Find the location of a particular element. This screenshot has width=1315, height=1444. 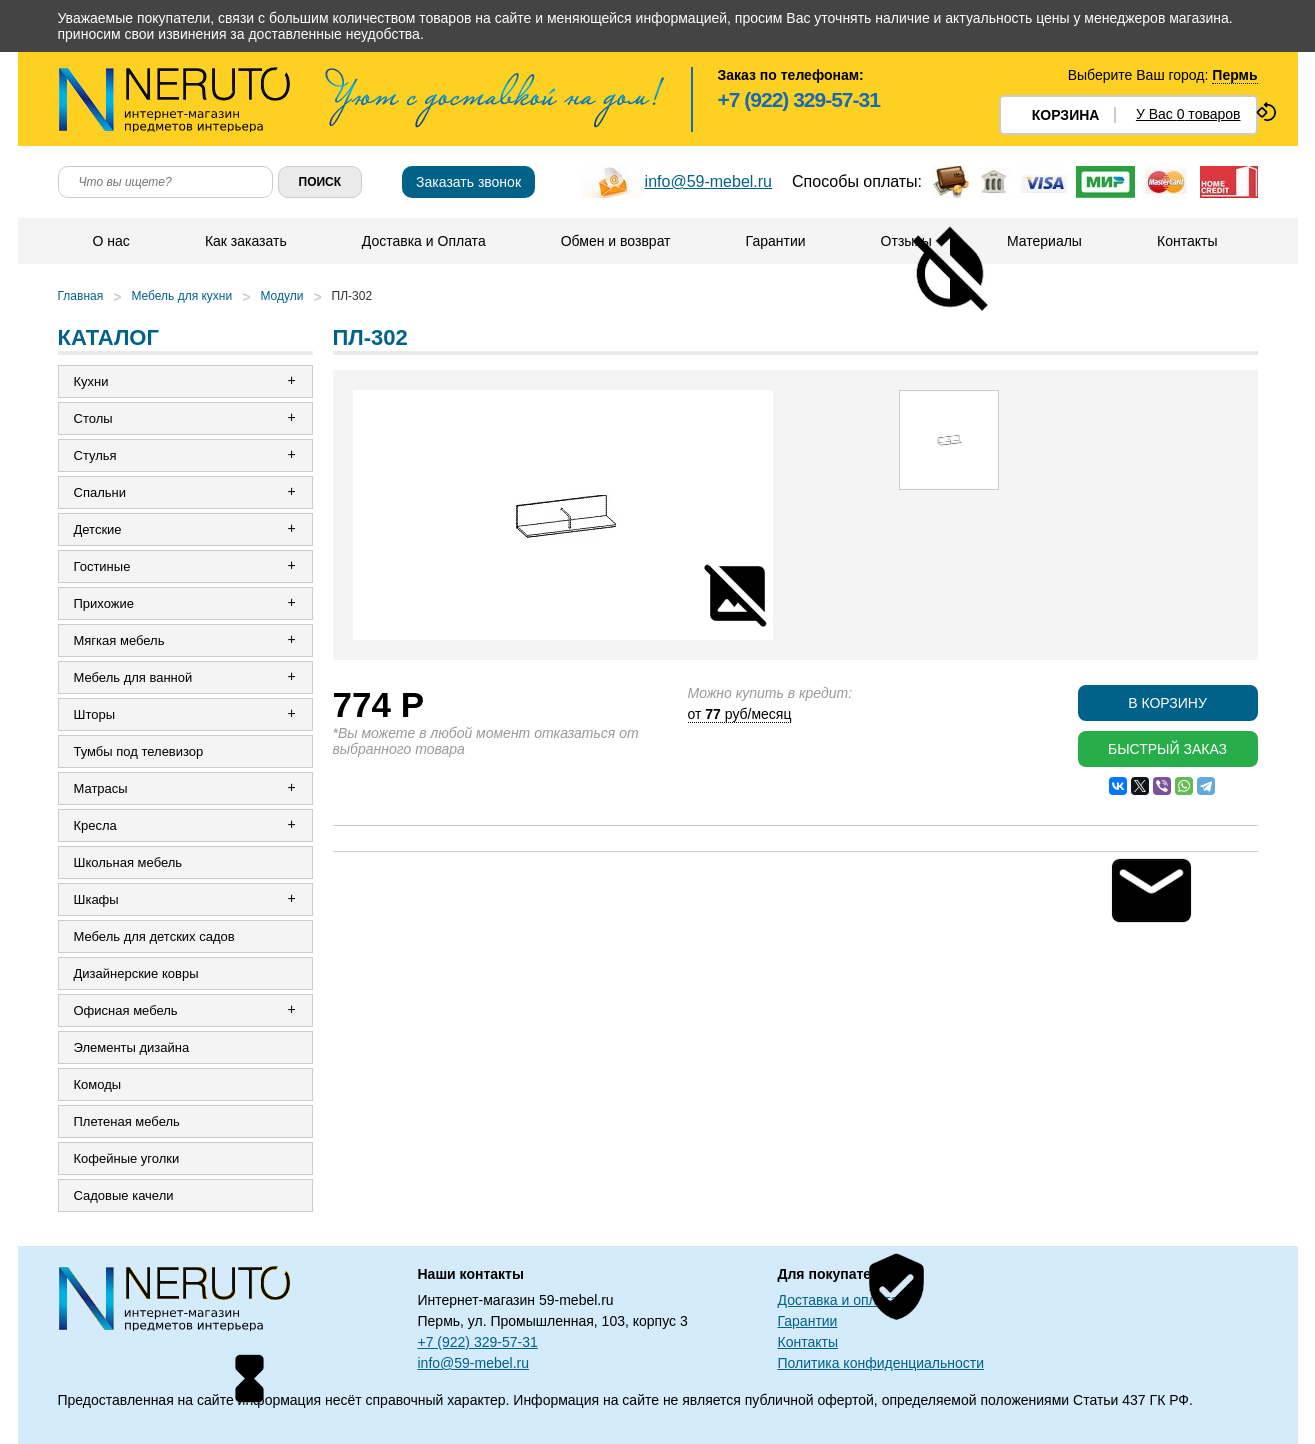

rotate image 90 degrees counterclockwise is located at coordinates (1266, 111).